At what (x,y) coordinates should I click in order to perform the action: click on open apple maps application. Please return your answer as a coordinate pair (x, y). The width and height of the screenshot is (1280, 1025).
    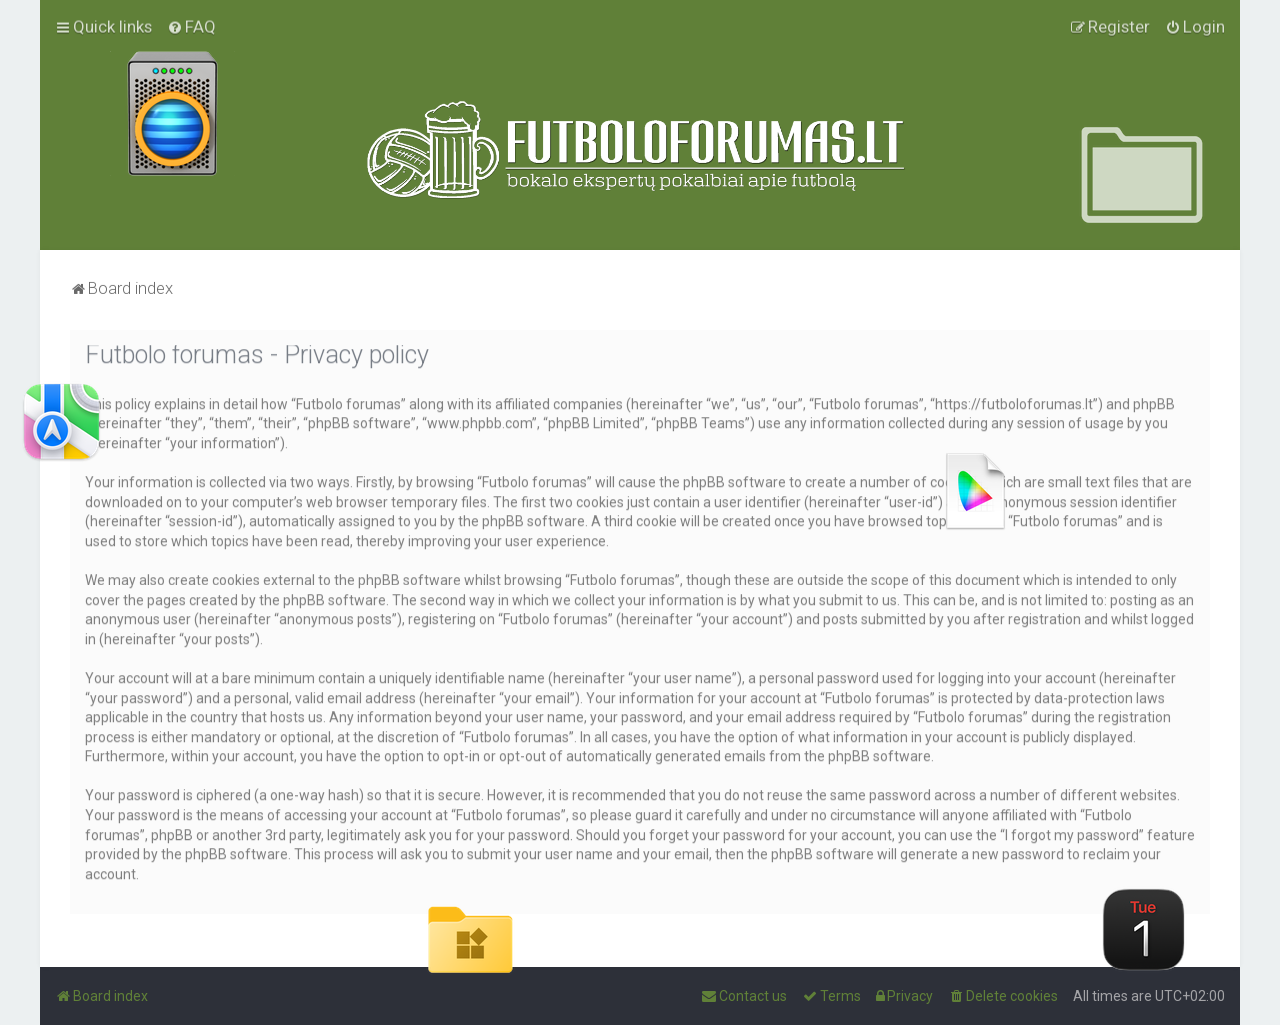
    Looking at the image, I should click on (61, 421).